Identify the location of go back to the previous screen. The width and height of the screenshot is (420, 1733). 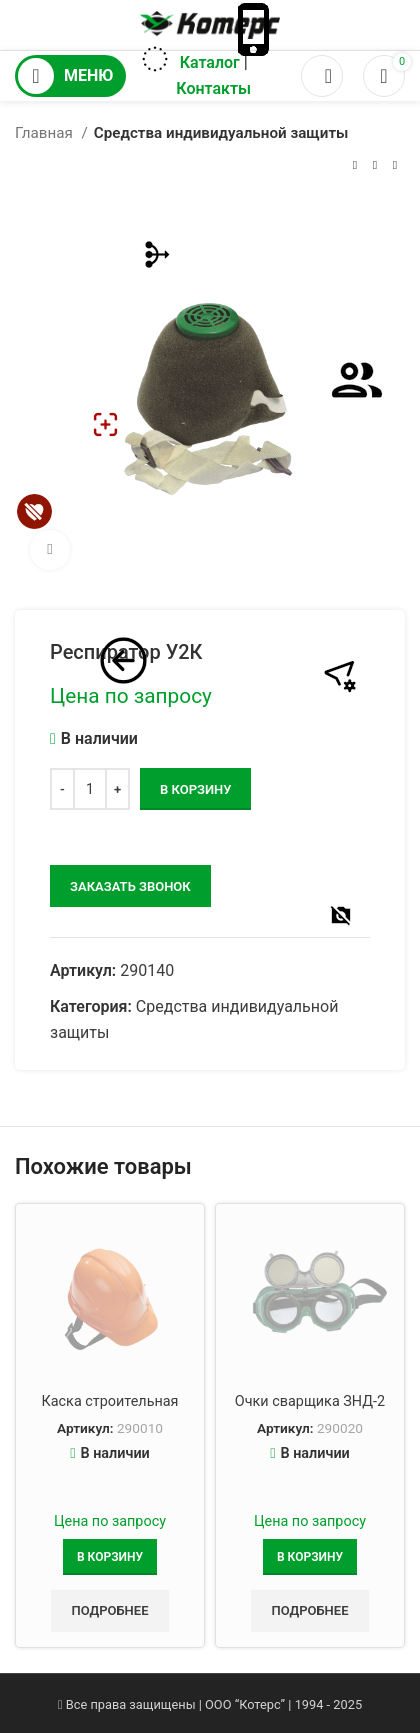
(123, 660).